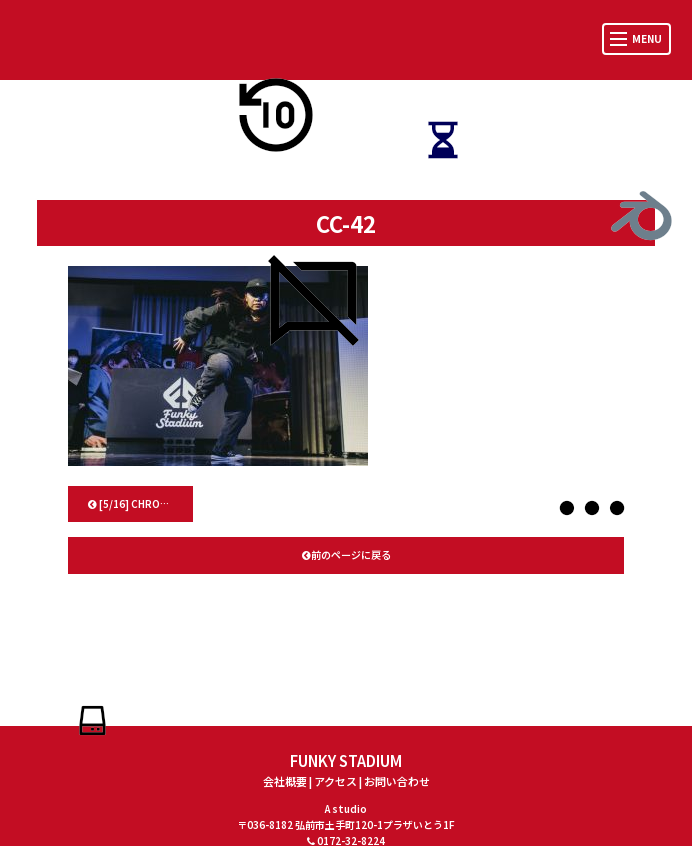 This screenshot has height=846, width=692. I want to click on access external storage or hard drive, so click(92, 720).